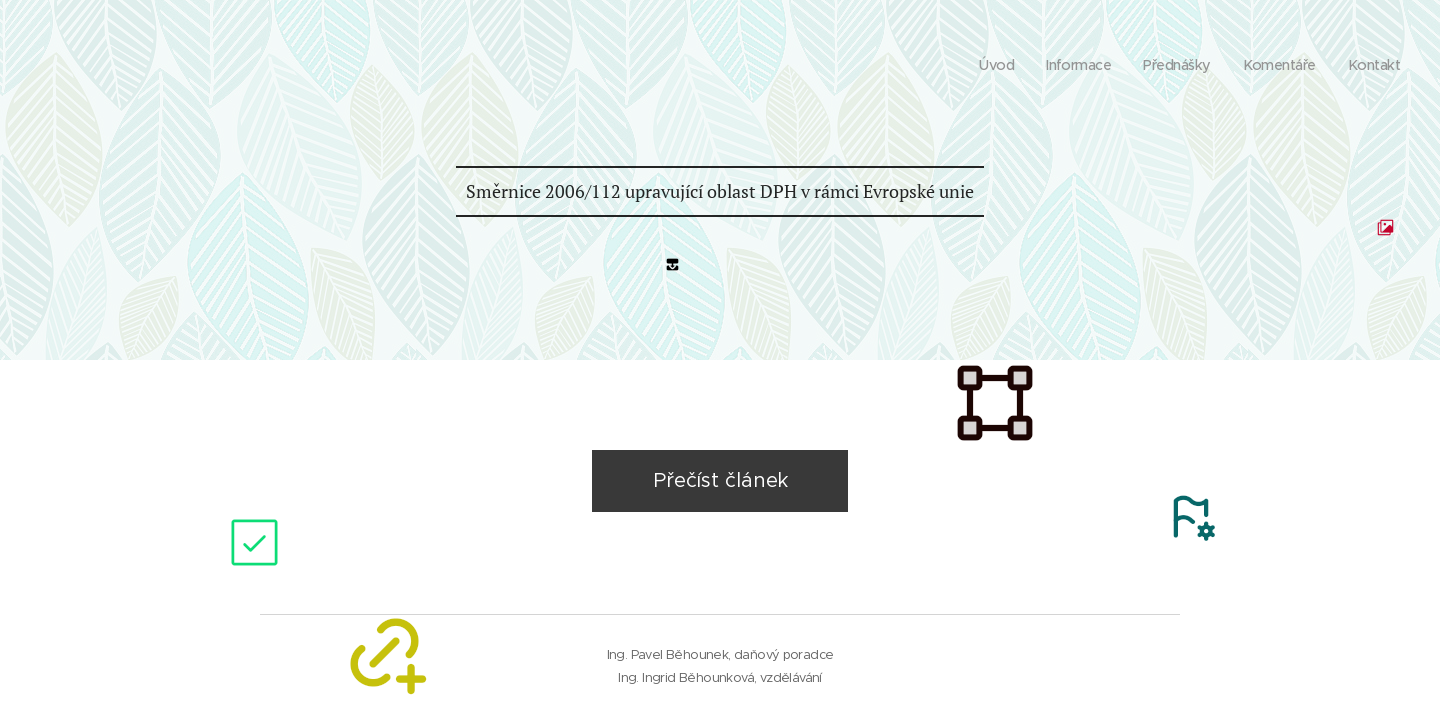 The width and height of the screenshot is (1440, 720). What do you see at coordinates (1191, 516) in the screenshot?
I see `configure flag or milestone settings` at bounding box center [1191, 516].